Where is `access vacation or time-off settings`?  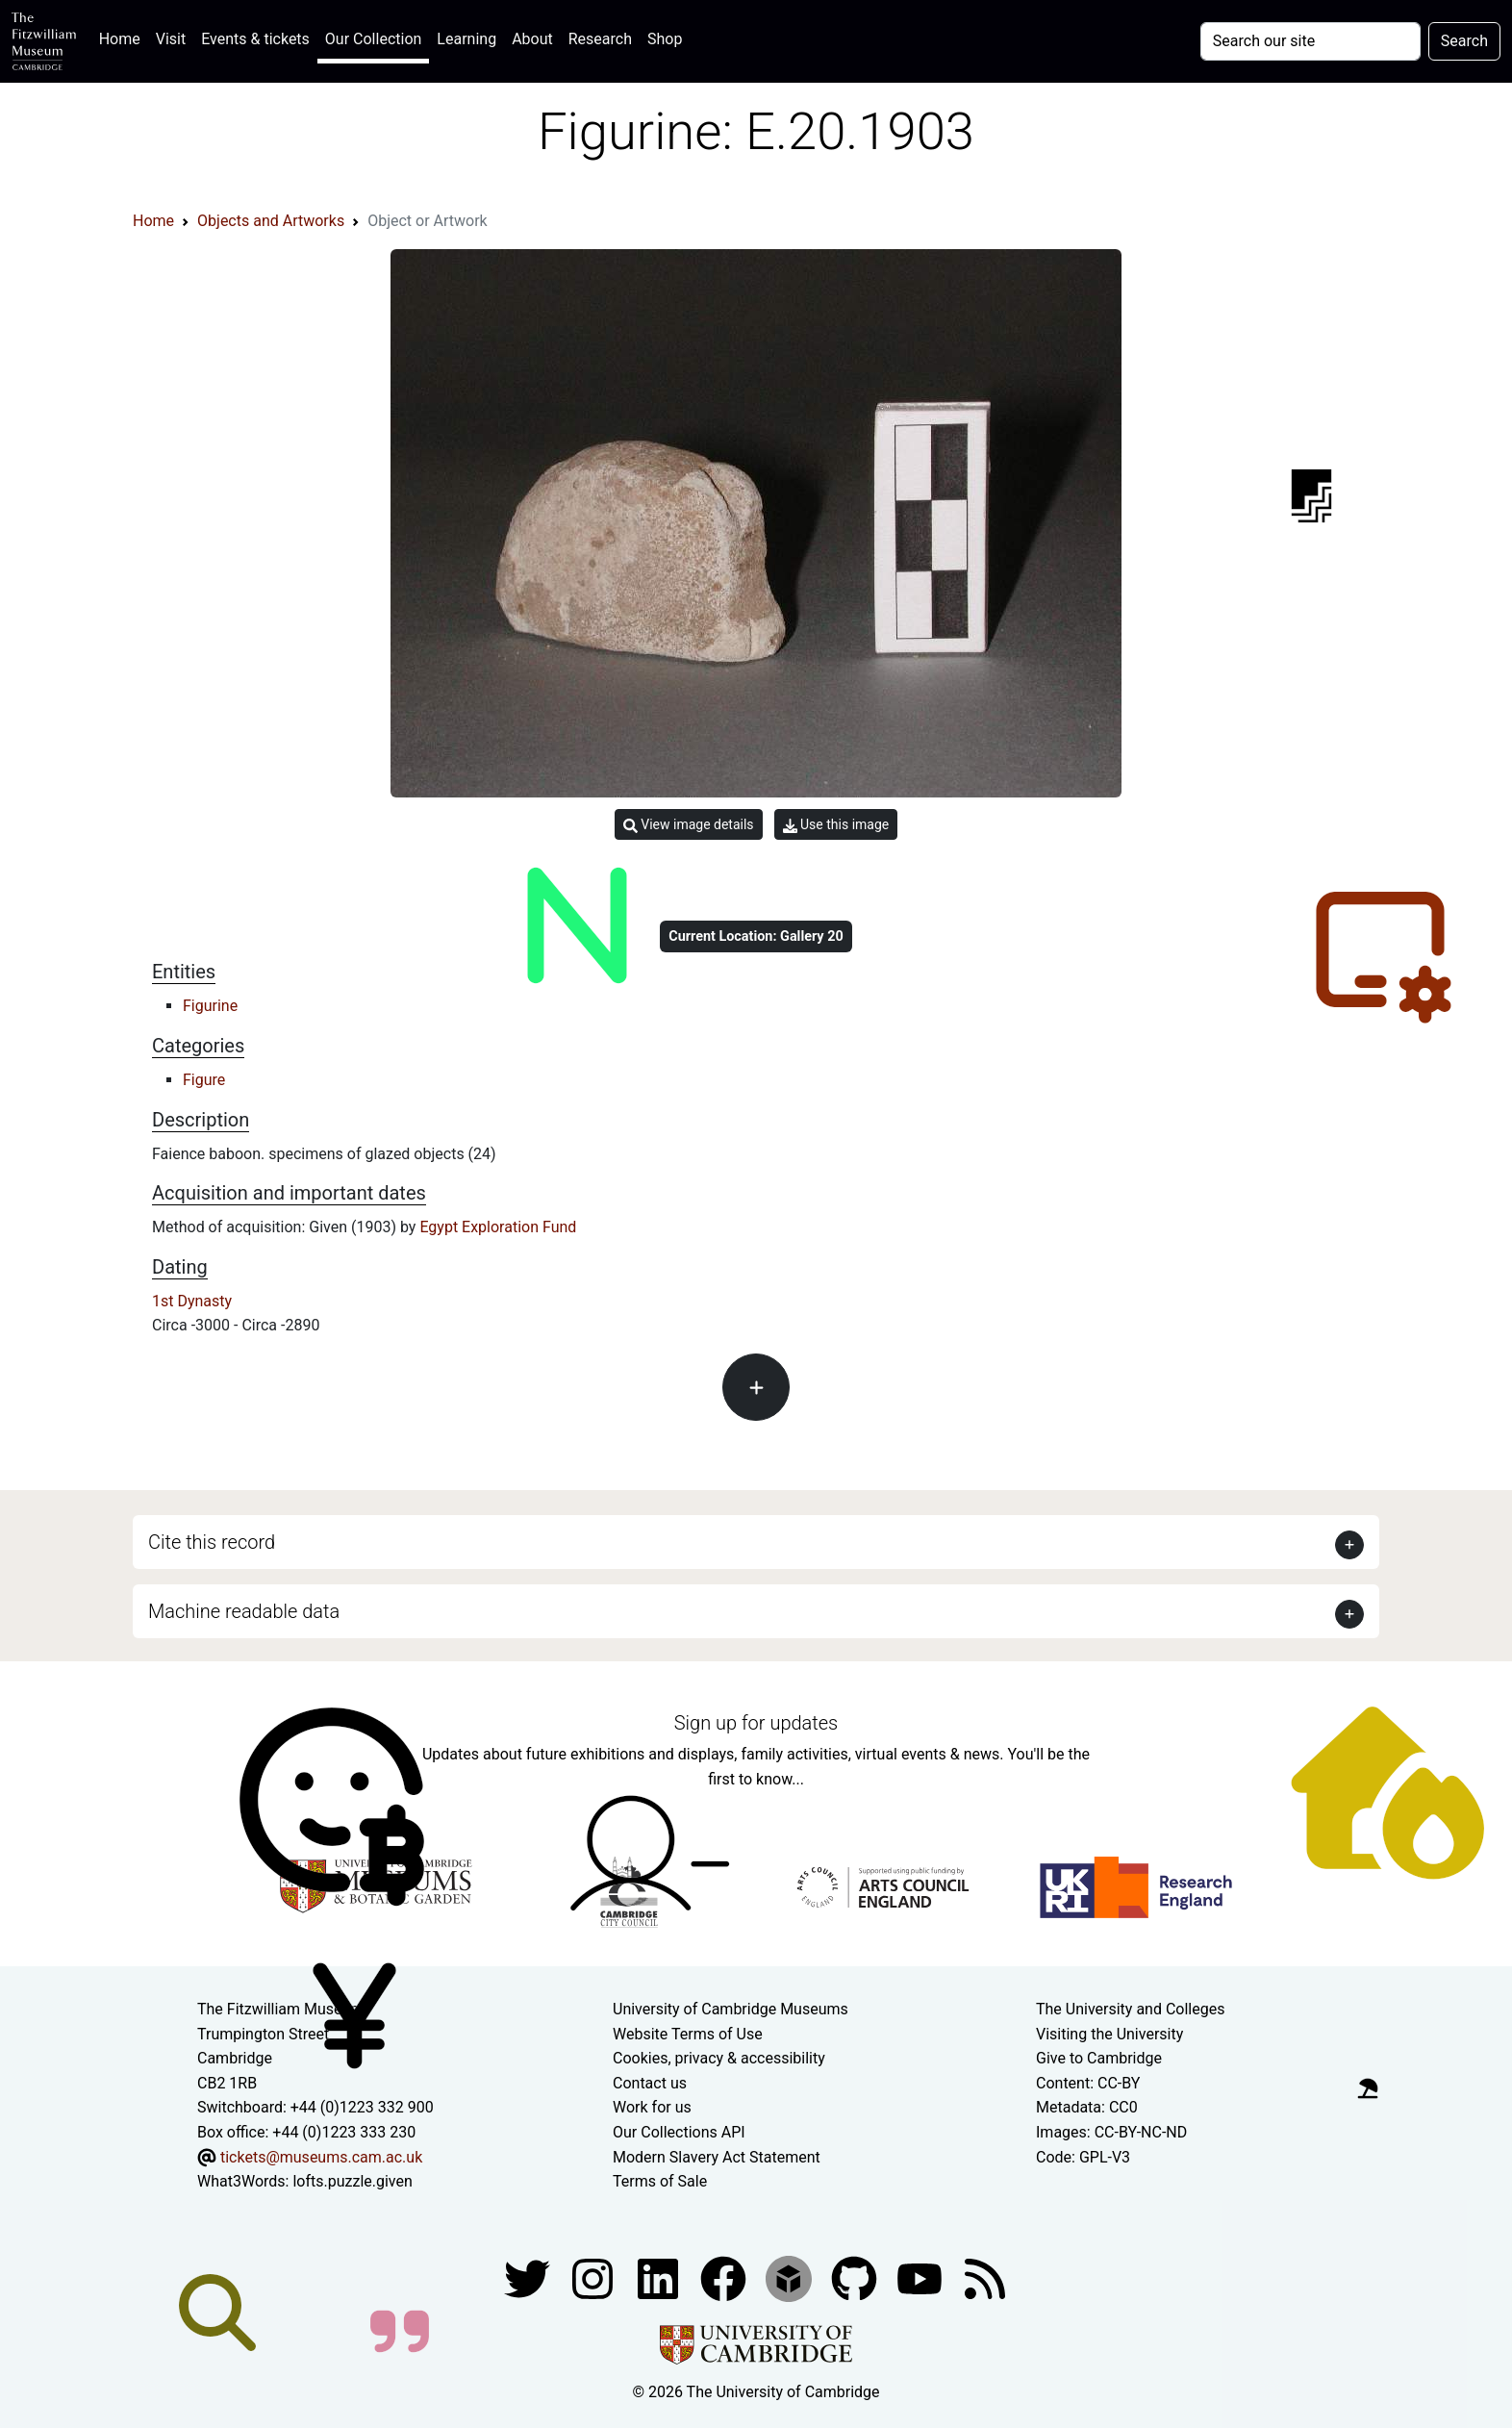 access vacation or time-off settings is located at coordinates (1368, 2088).